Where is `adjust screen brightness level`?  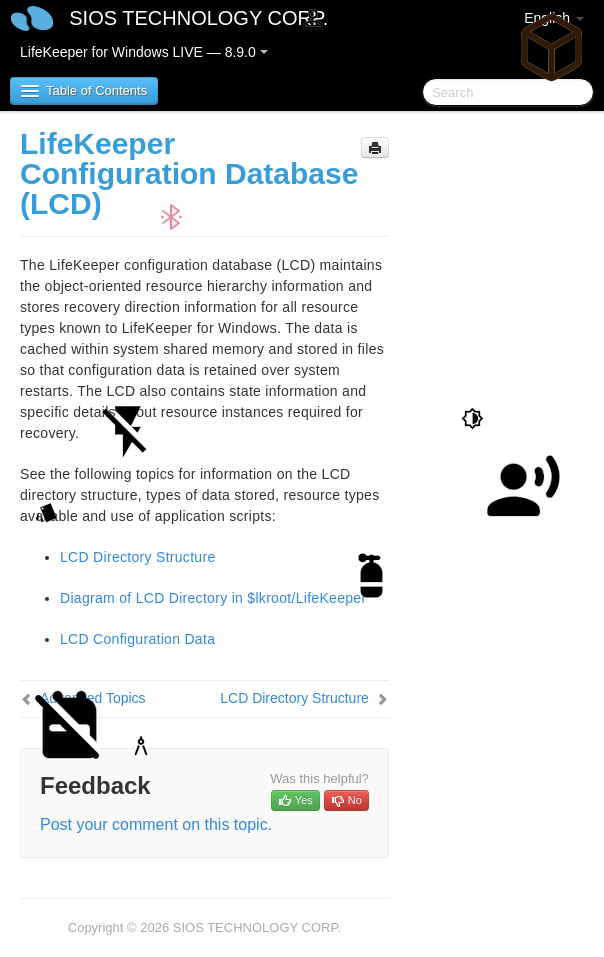 adjust screen brightness level is located at coordinates (472, 418).